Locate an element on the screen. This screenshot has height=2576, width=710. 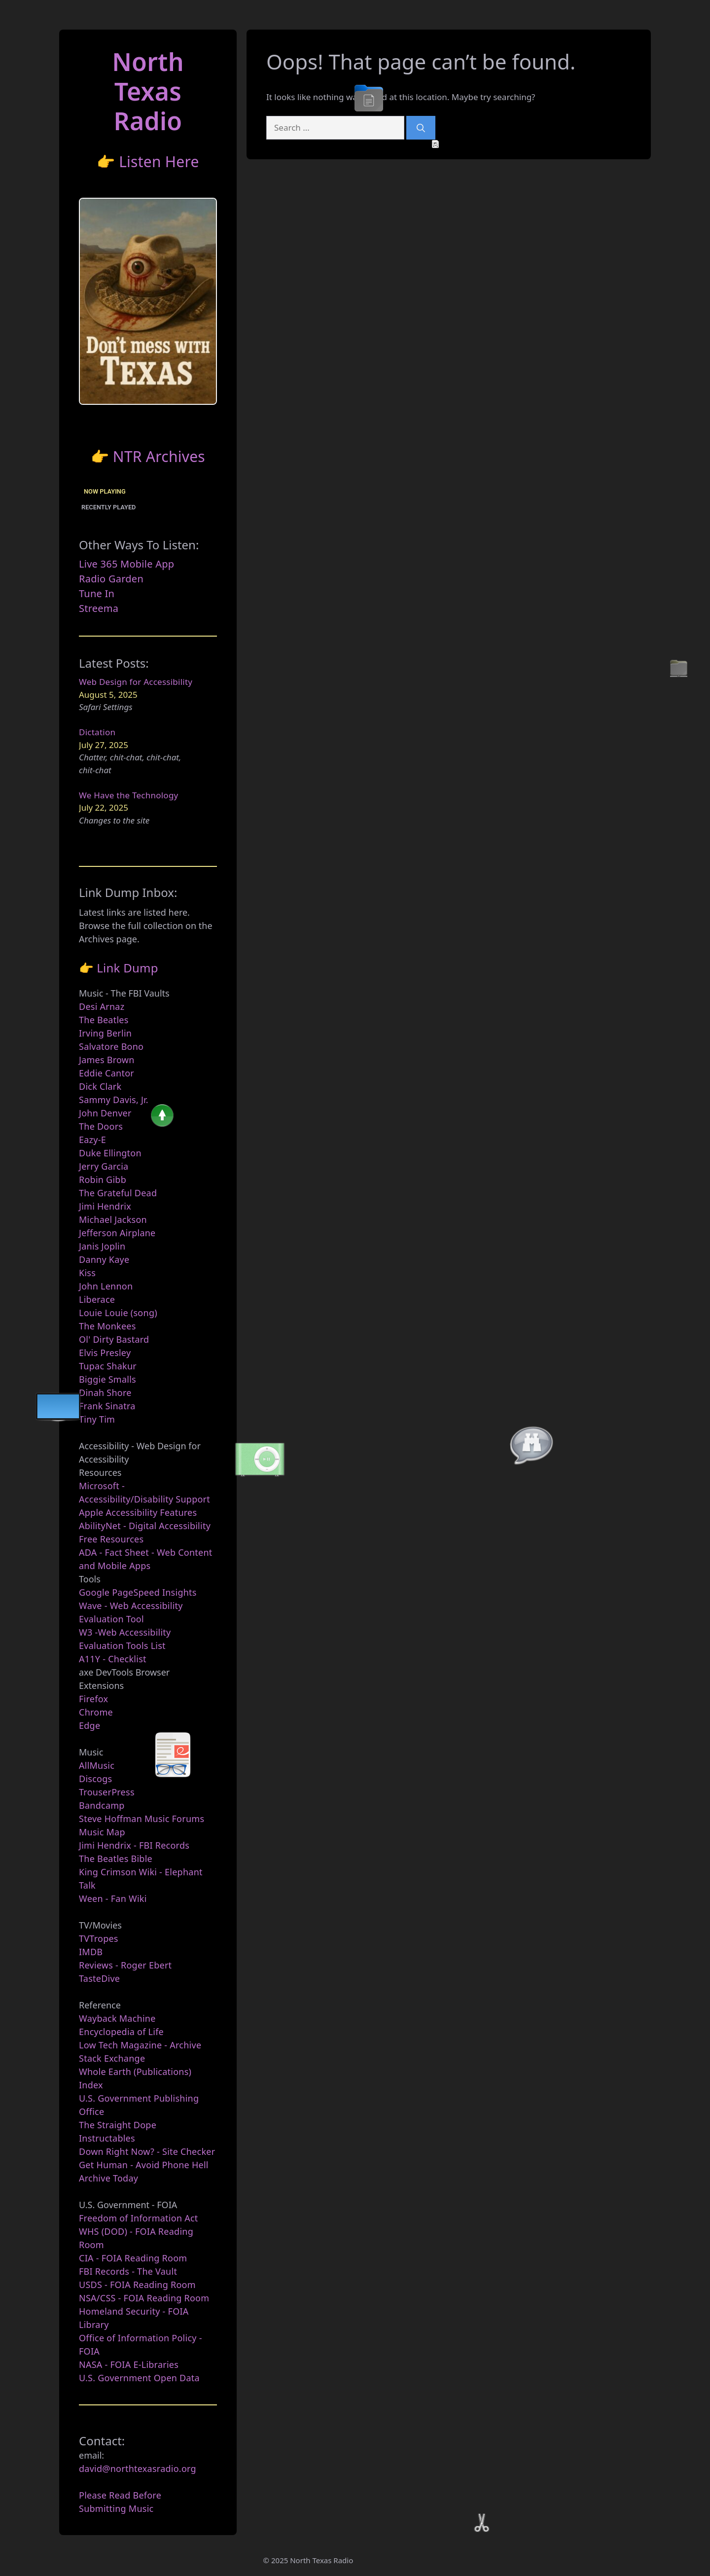
open your documents folder is located at coordinates (369, 98).